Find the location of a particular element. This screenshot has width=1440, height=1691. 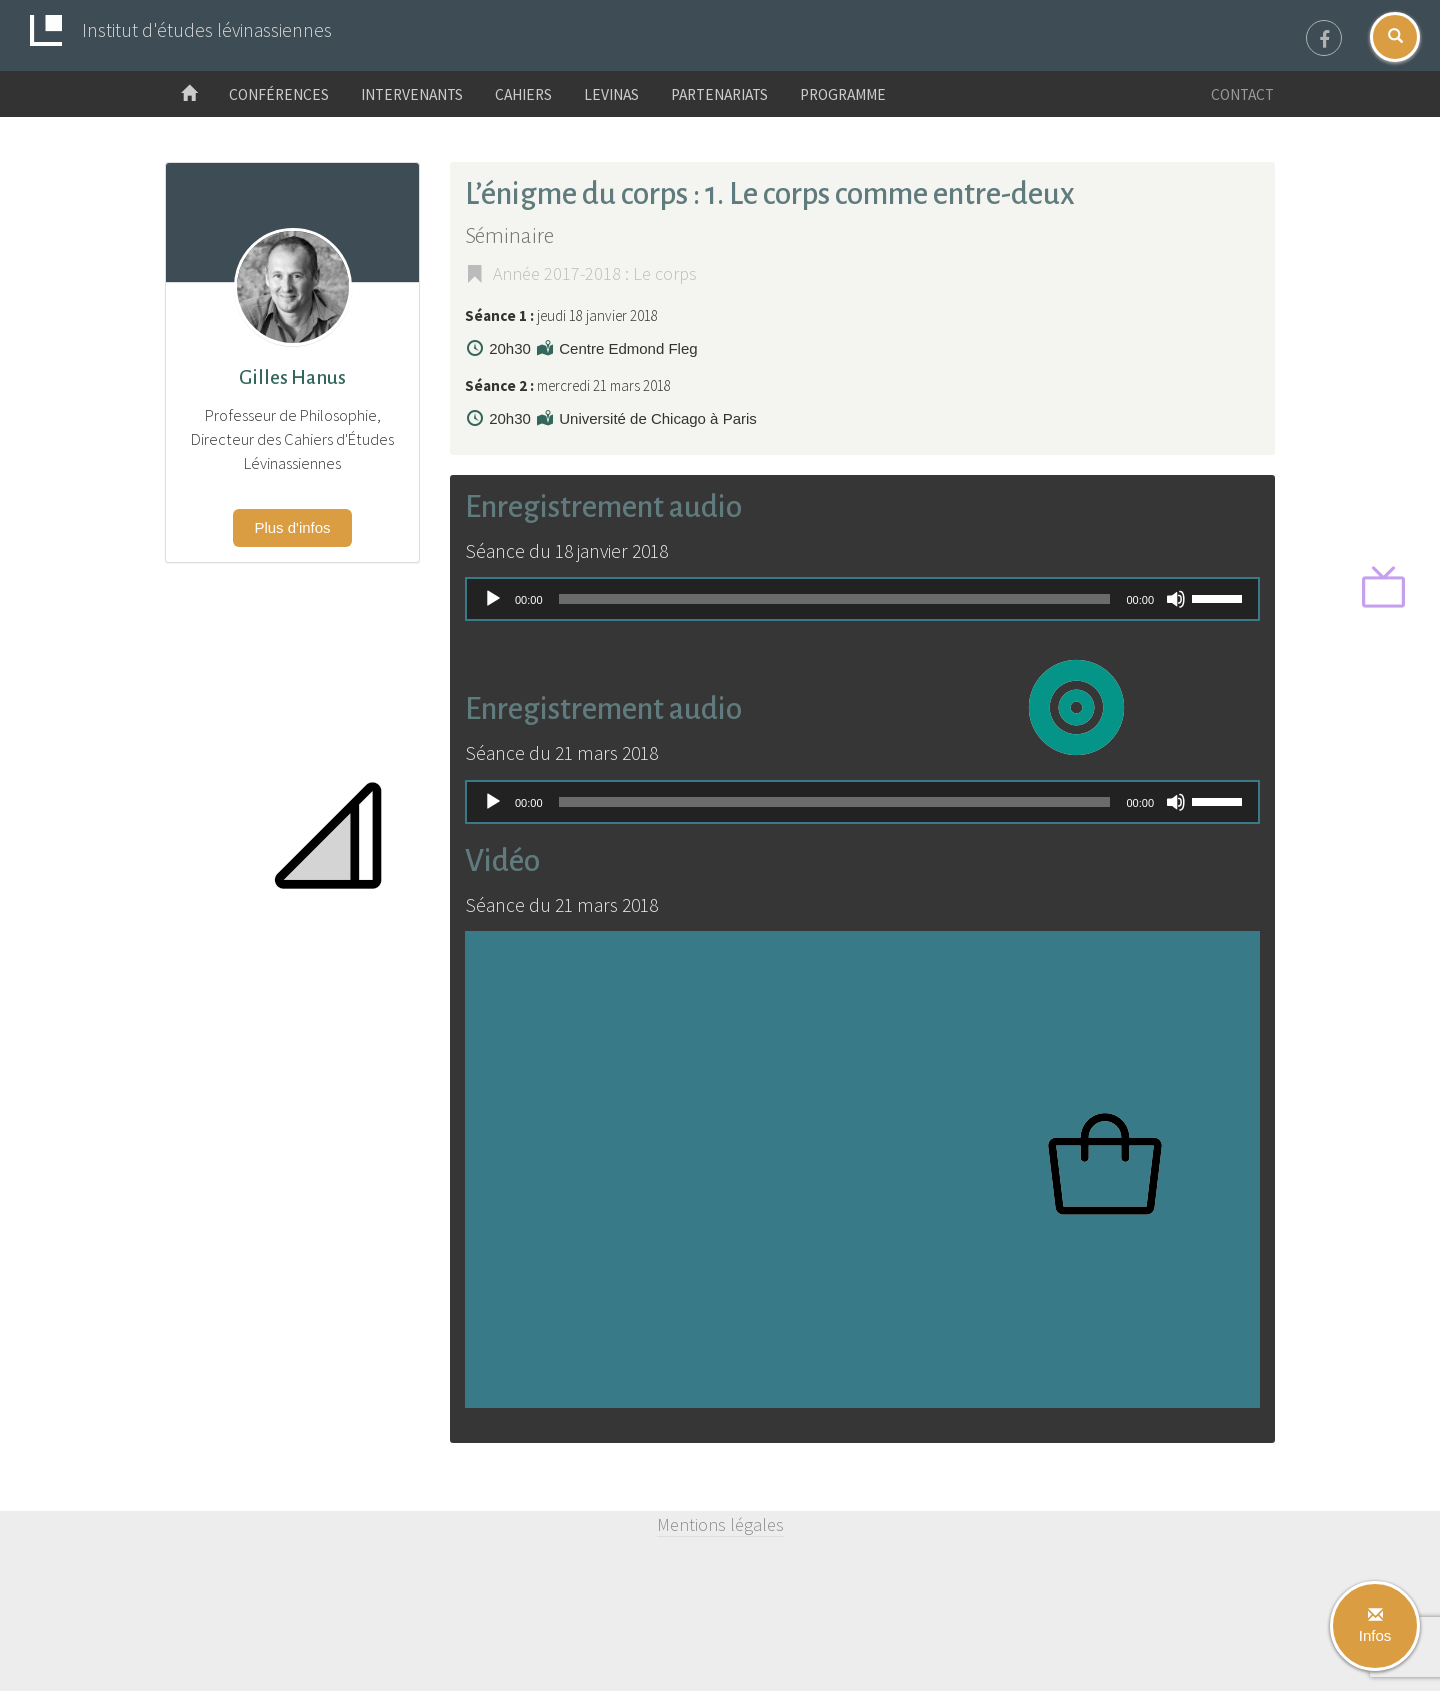

view your shopping bag is located at coordinates (1105, 1170).